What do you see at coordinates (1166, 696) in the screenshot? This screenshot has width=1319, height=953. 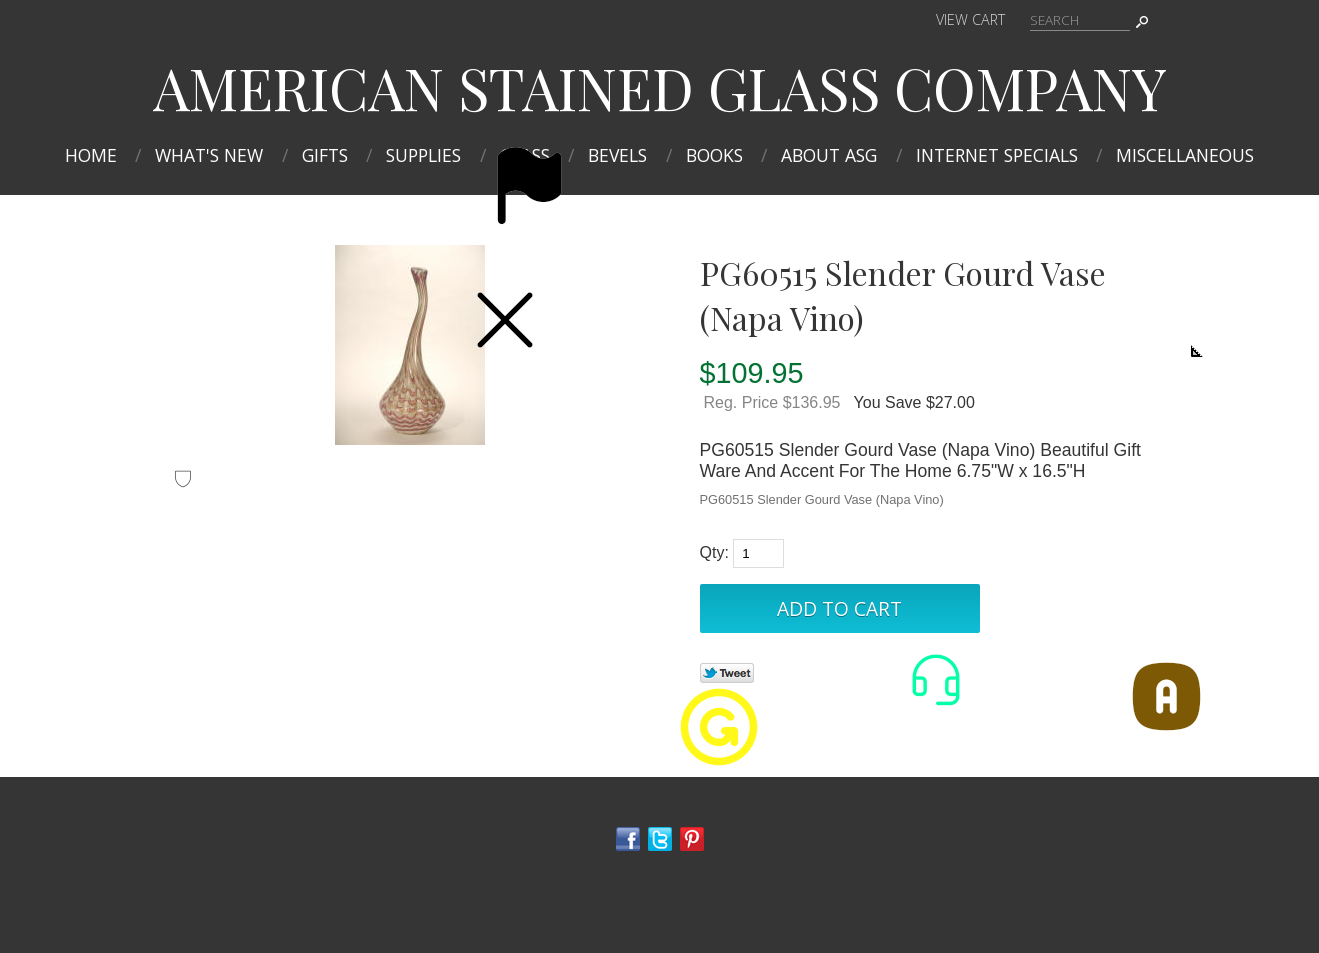 I see `select font style or text formatting option` at bounding box center [1166, 696].